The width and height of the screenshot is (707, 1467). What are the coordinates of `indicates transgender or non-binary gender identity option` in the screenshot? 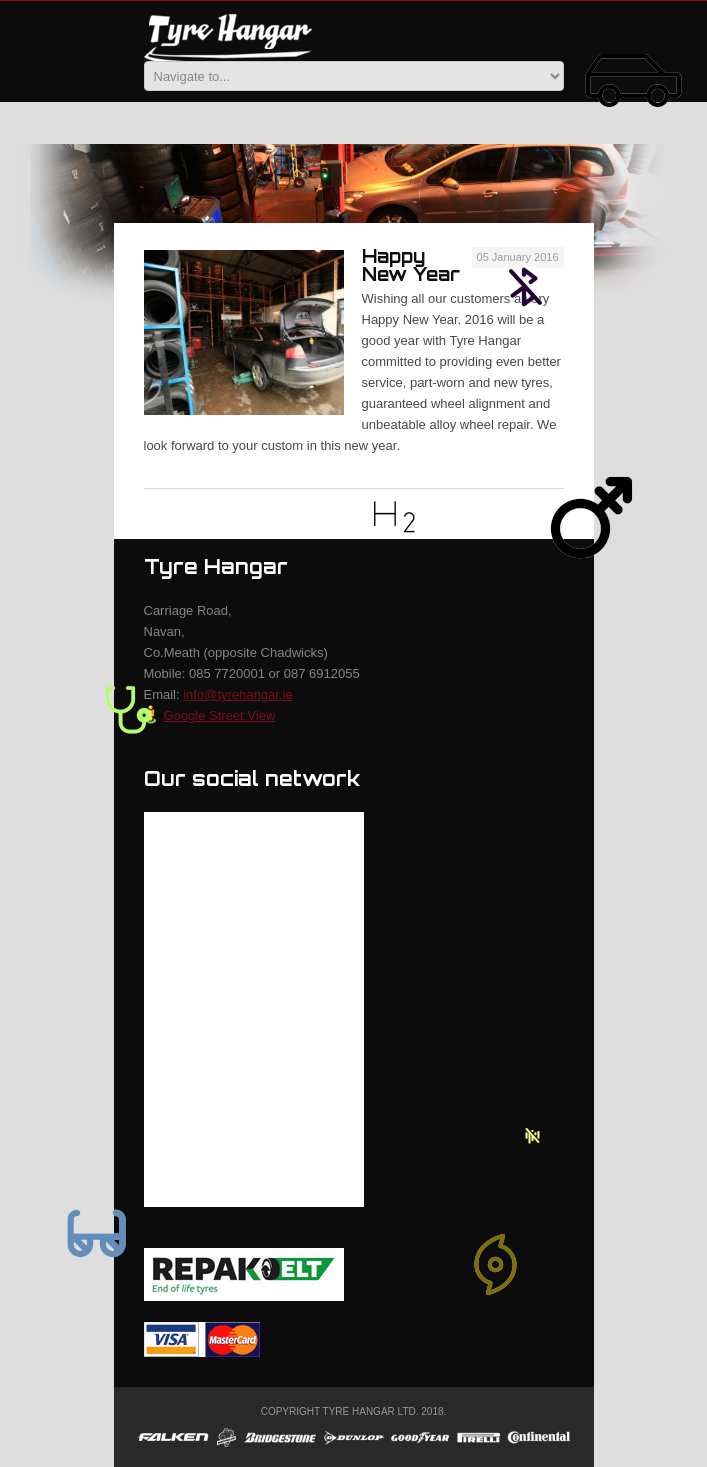 It's located at (593, 516).